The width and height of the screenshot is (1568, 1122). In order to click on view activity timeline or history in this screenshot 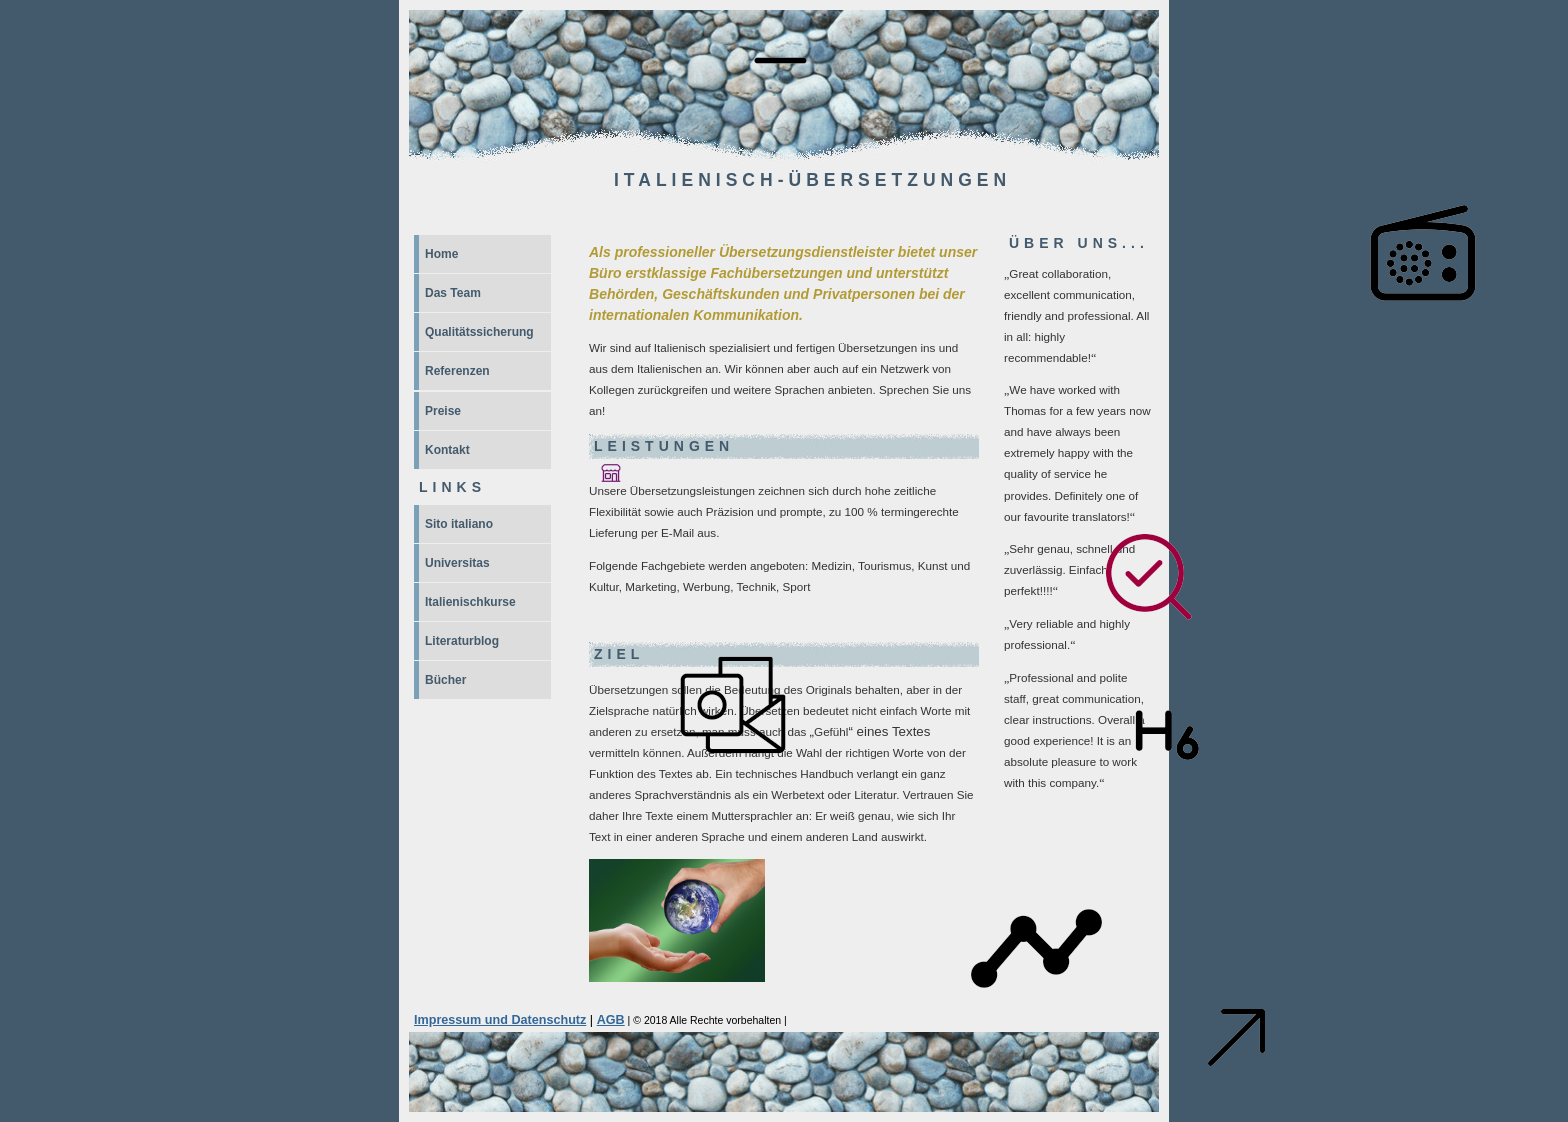, I will do `click(1036, 948)`.